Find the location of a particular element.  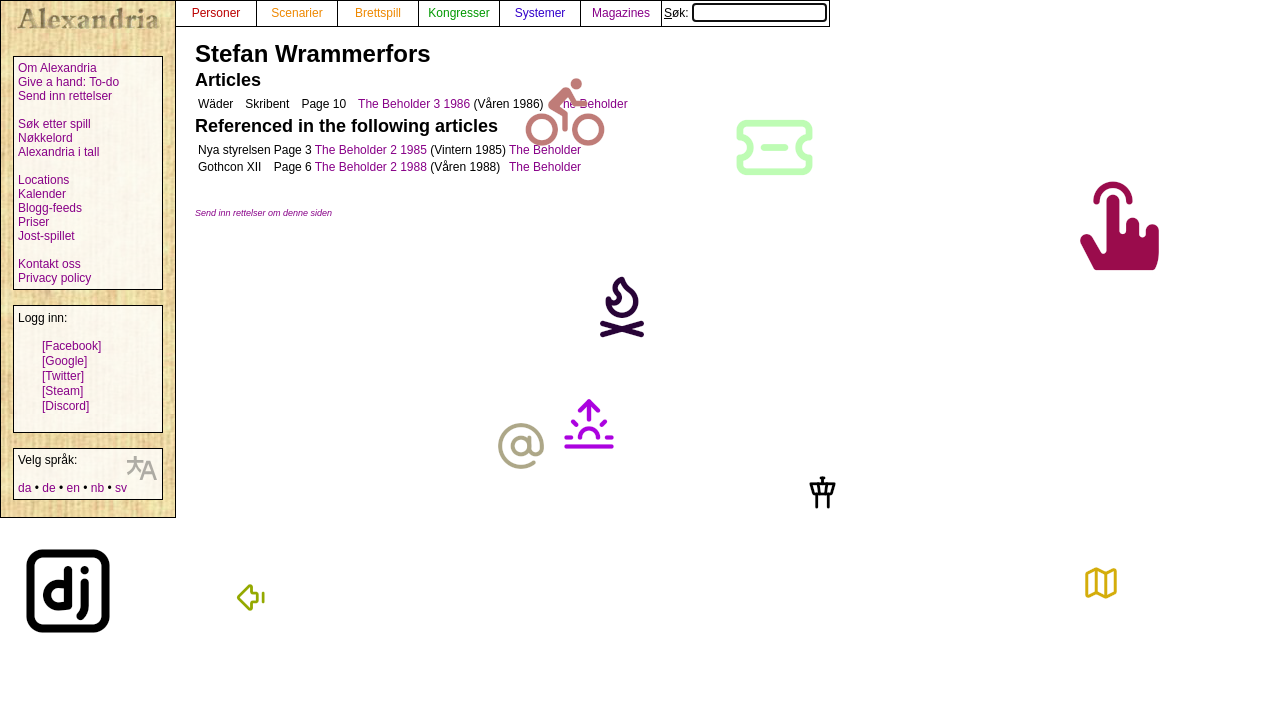

django web framework logo is located at coordinates (68, 591).